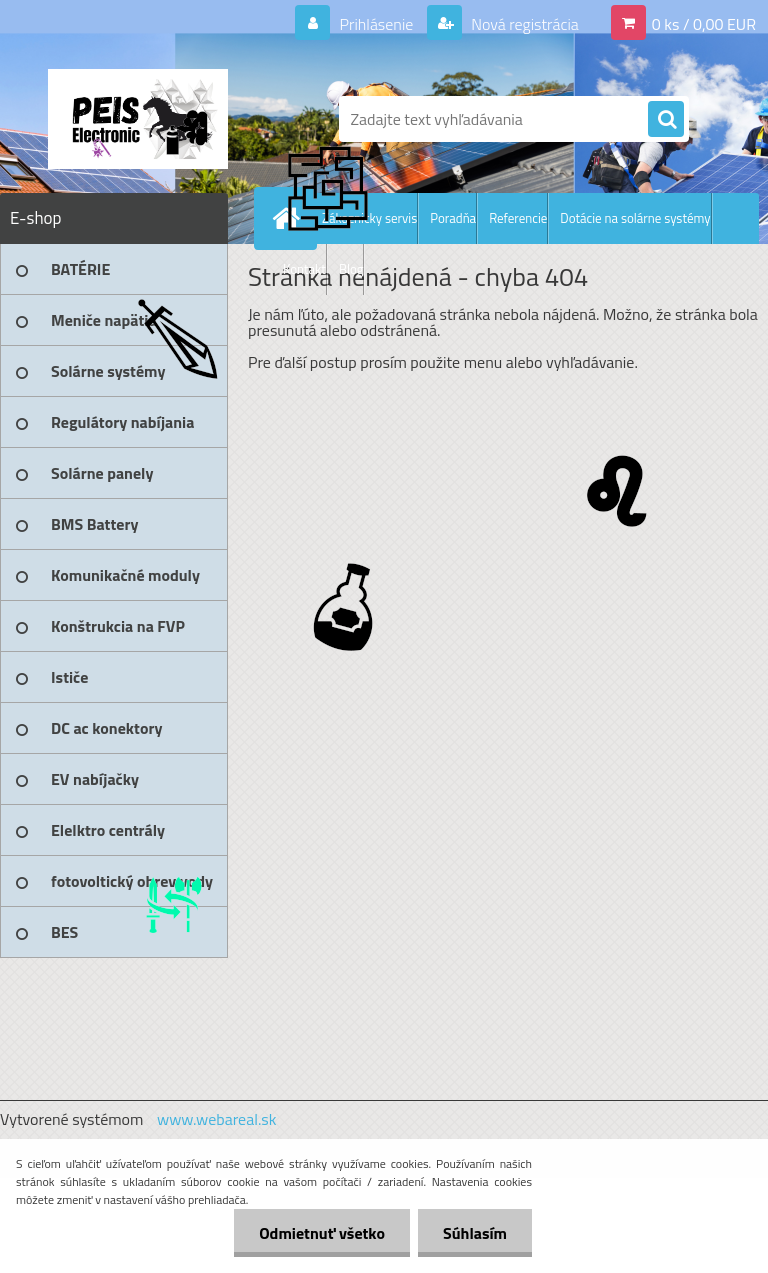 The width and height of the screenshot is (768, 1273). Describe the element at coordinates (347, 606) in the screenshot. I see `select a potion or consumable item` at that location.